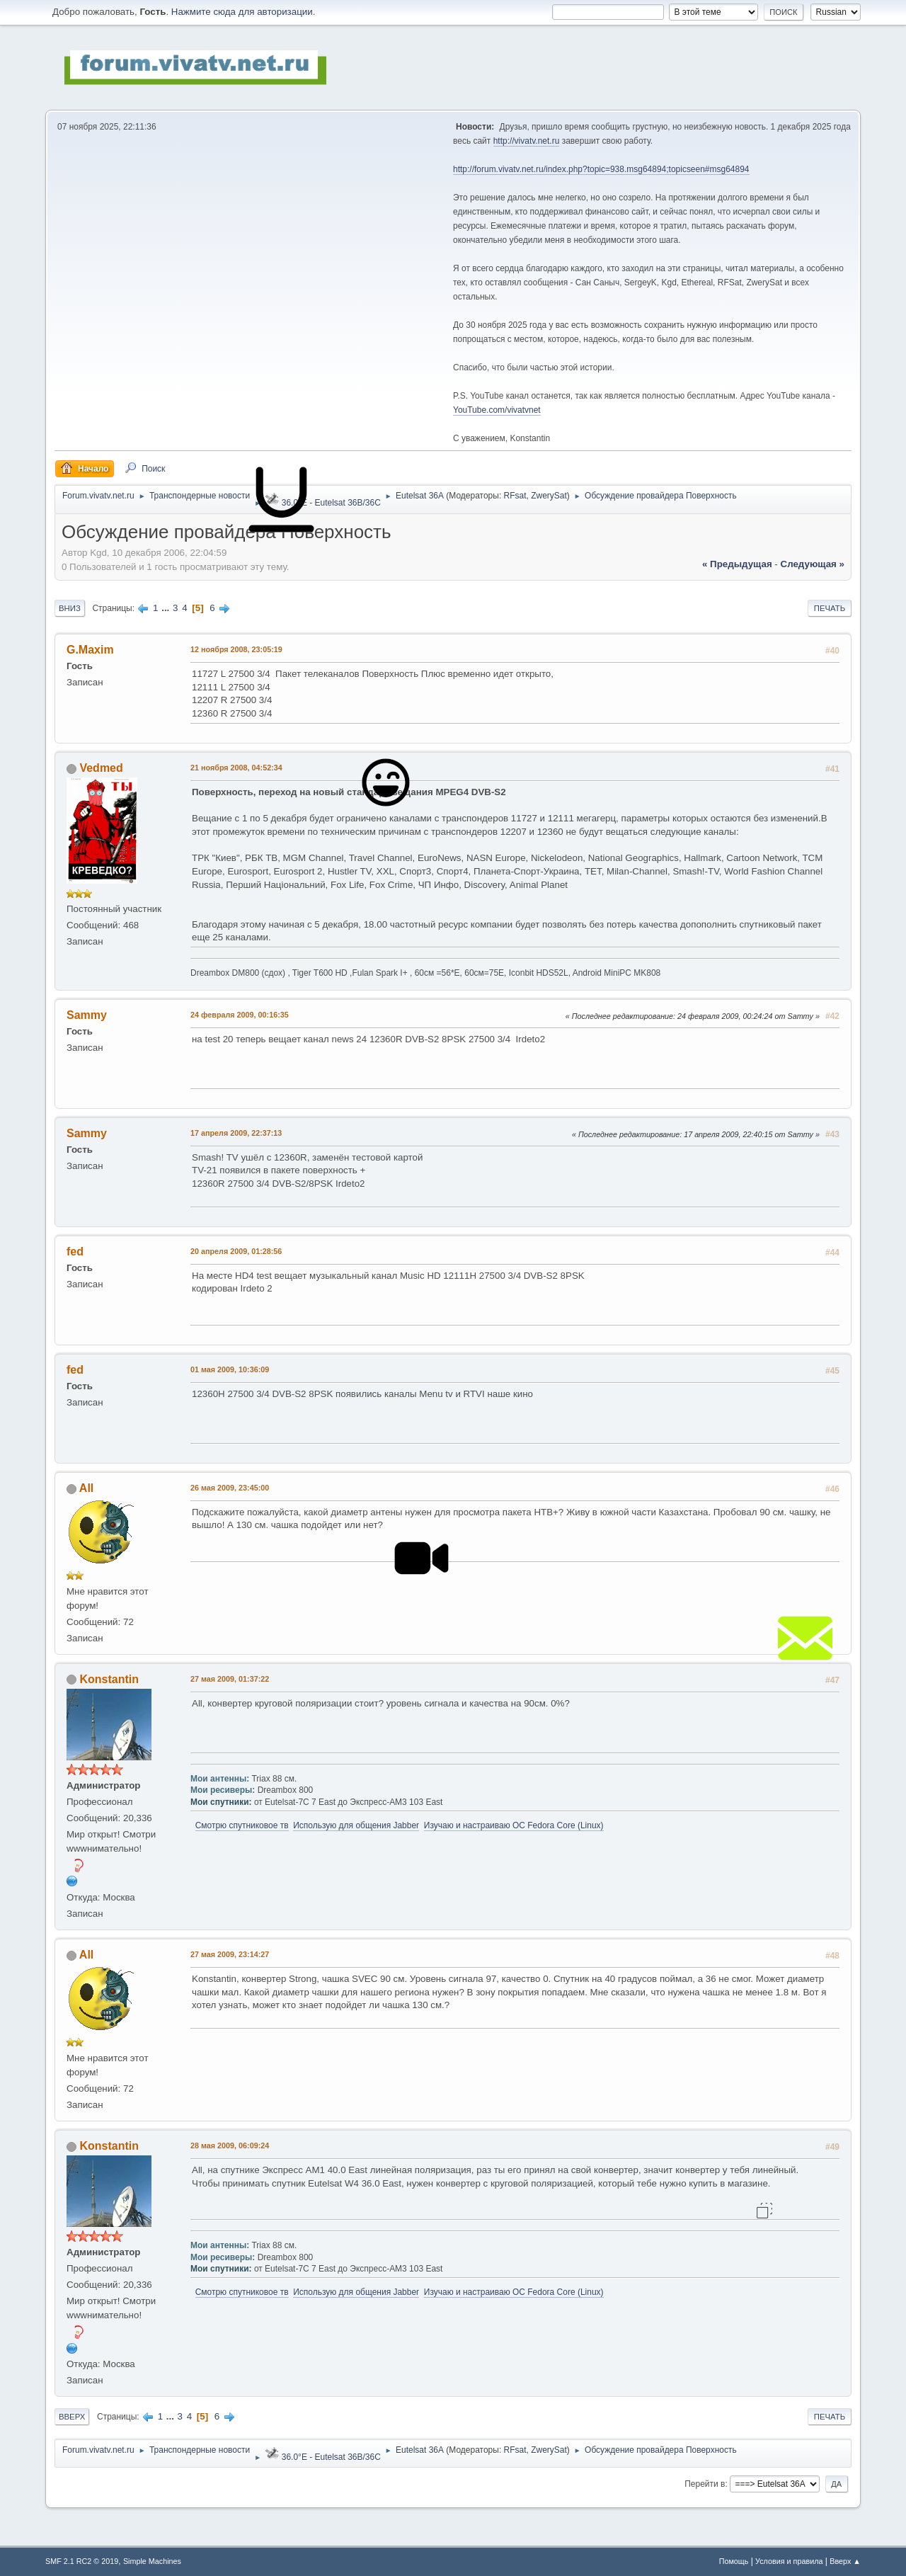  What do you see at coordinates (805, 1638) in the screenshot?
I see `open your inbox` at bounding box center [805, 1638].